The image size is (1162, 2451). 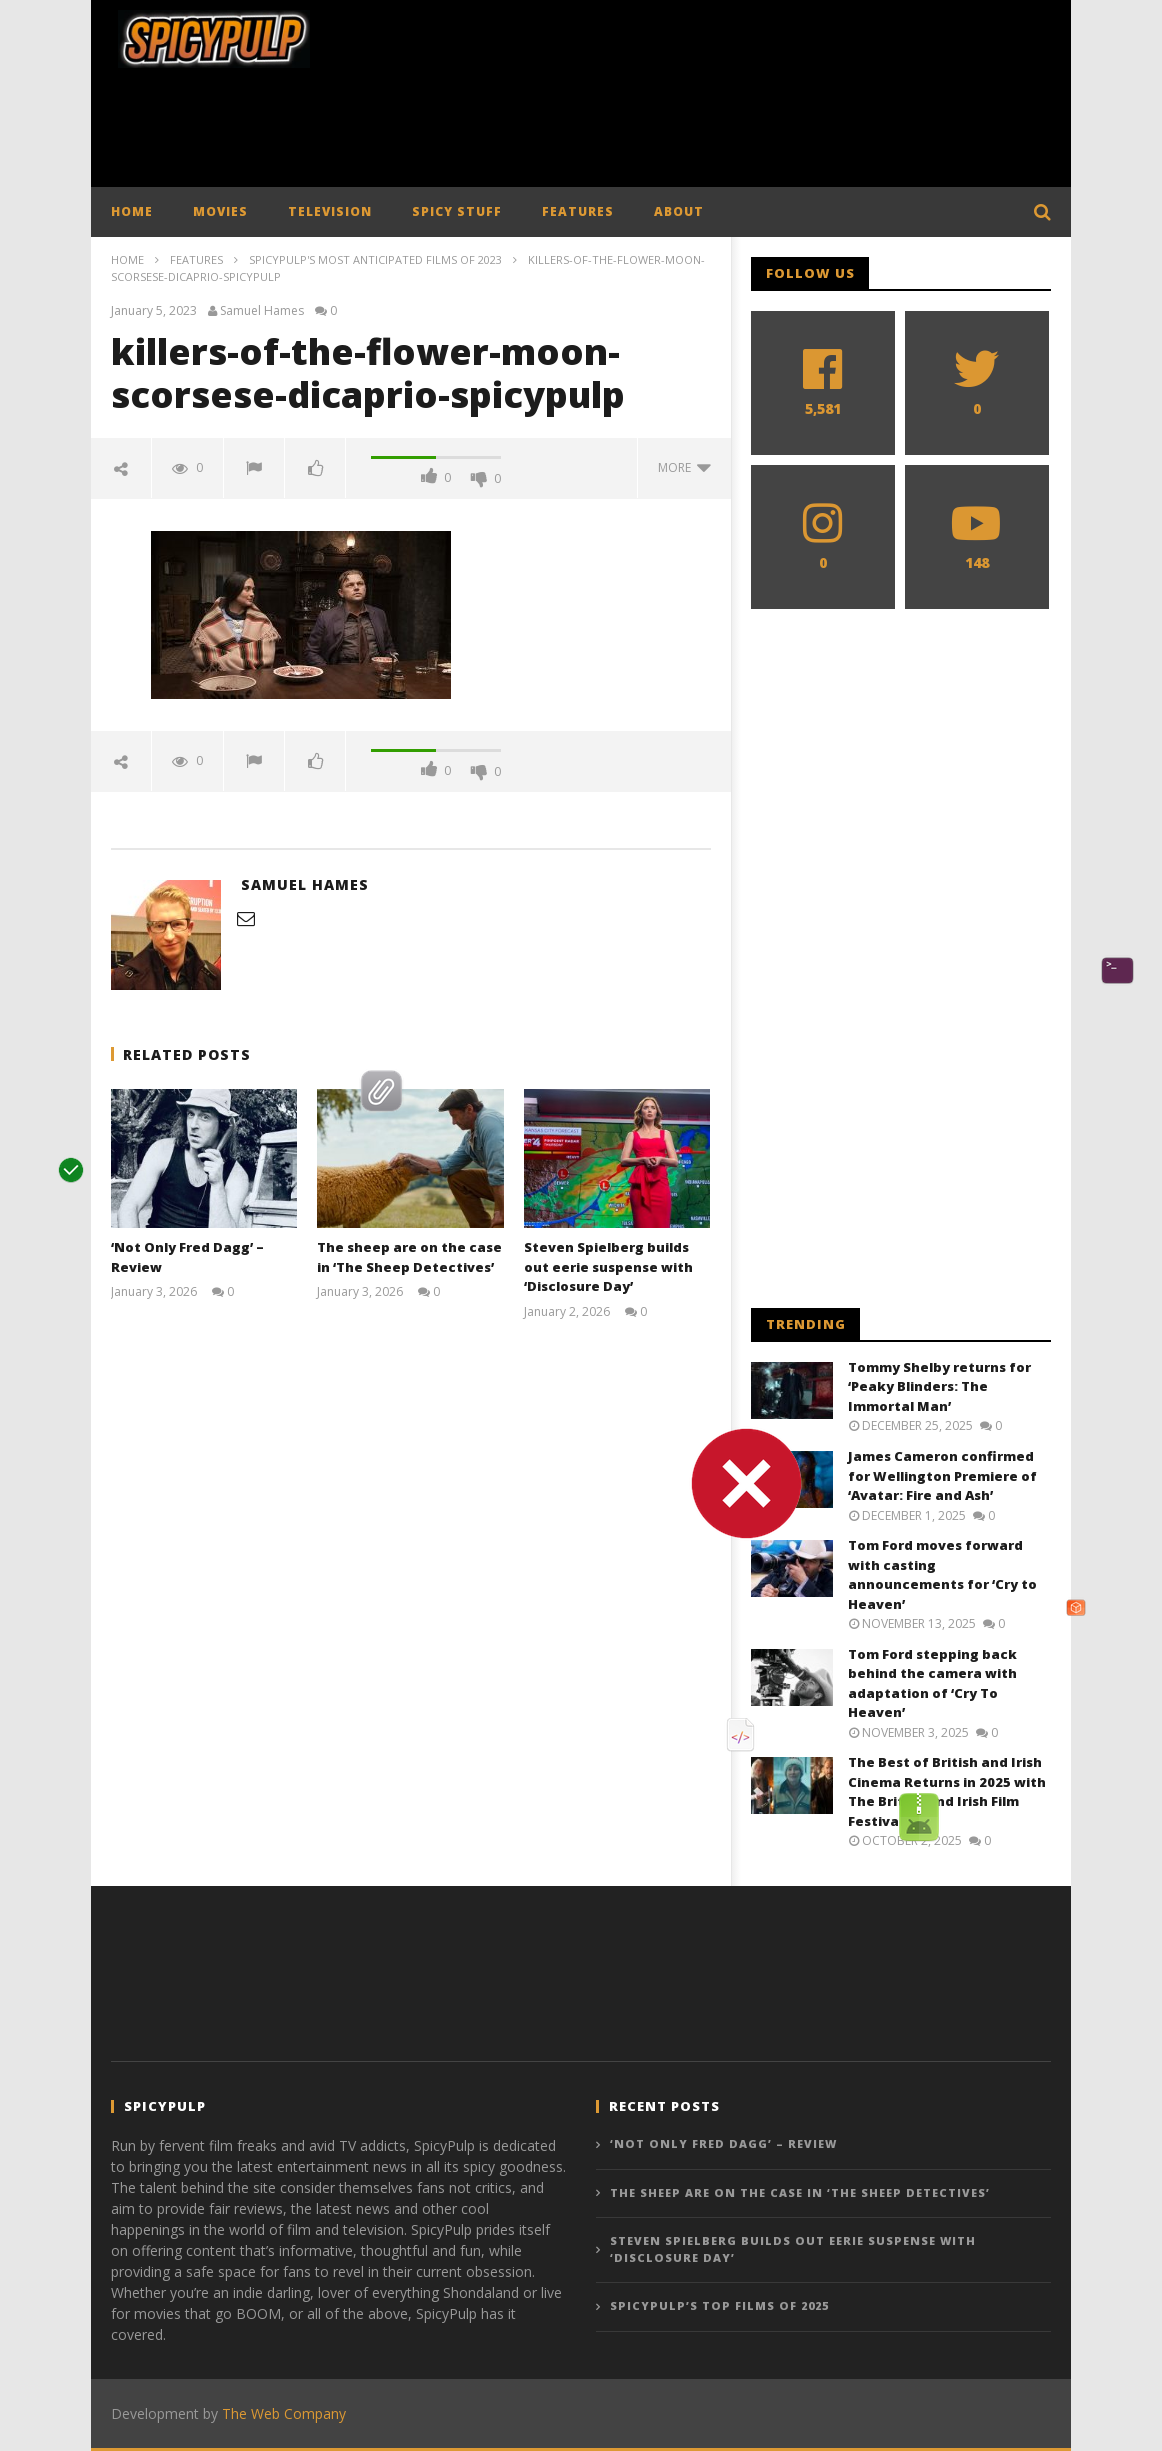 I want to click on cancel the current action or operation, so click(x=746, y=1483).